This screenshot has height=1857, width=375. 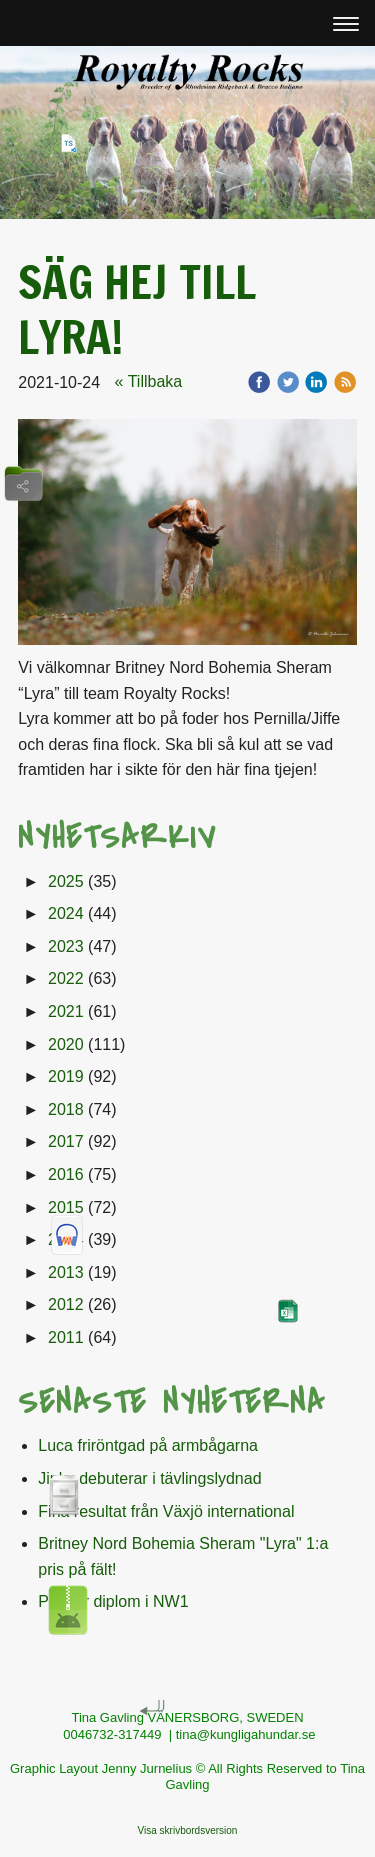 What do you see at coordinates (68, 1610) in the screenshot?
I see `android application package file (APK)` at bounding box center [68, 1610].